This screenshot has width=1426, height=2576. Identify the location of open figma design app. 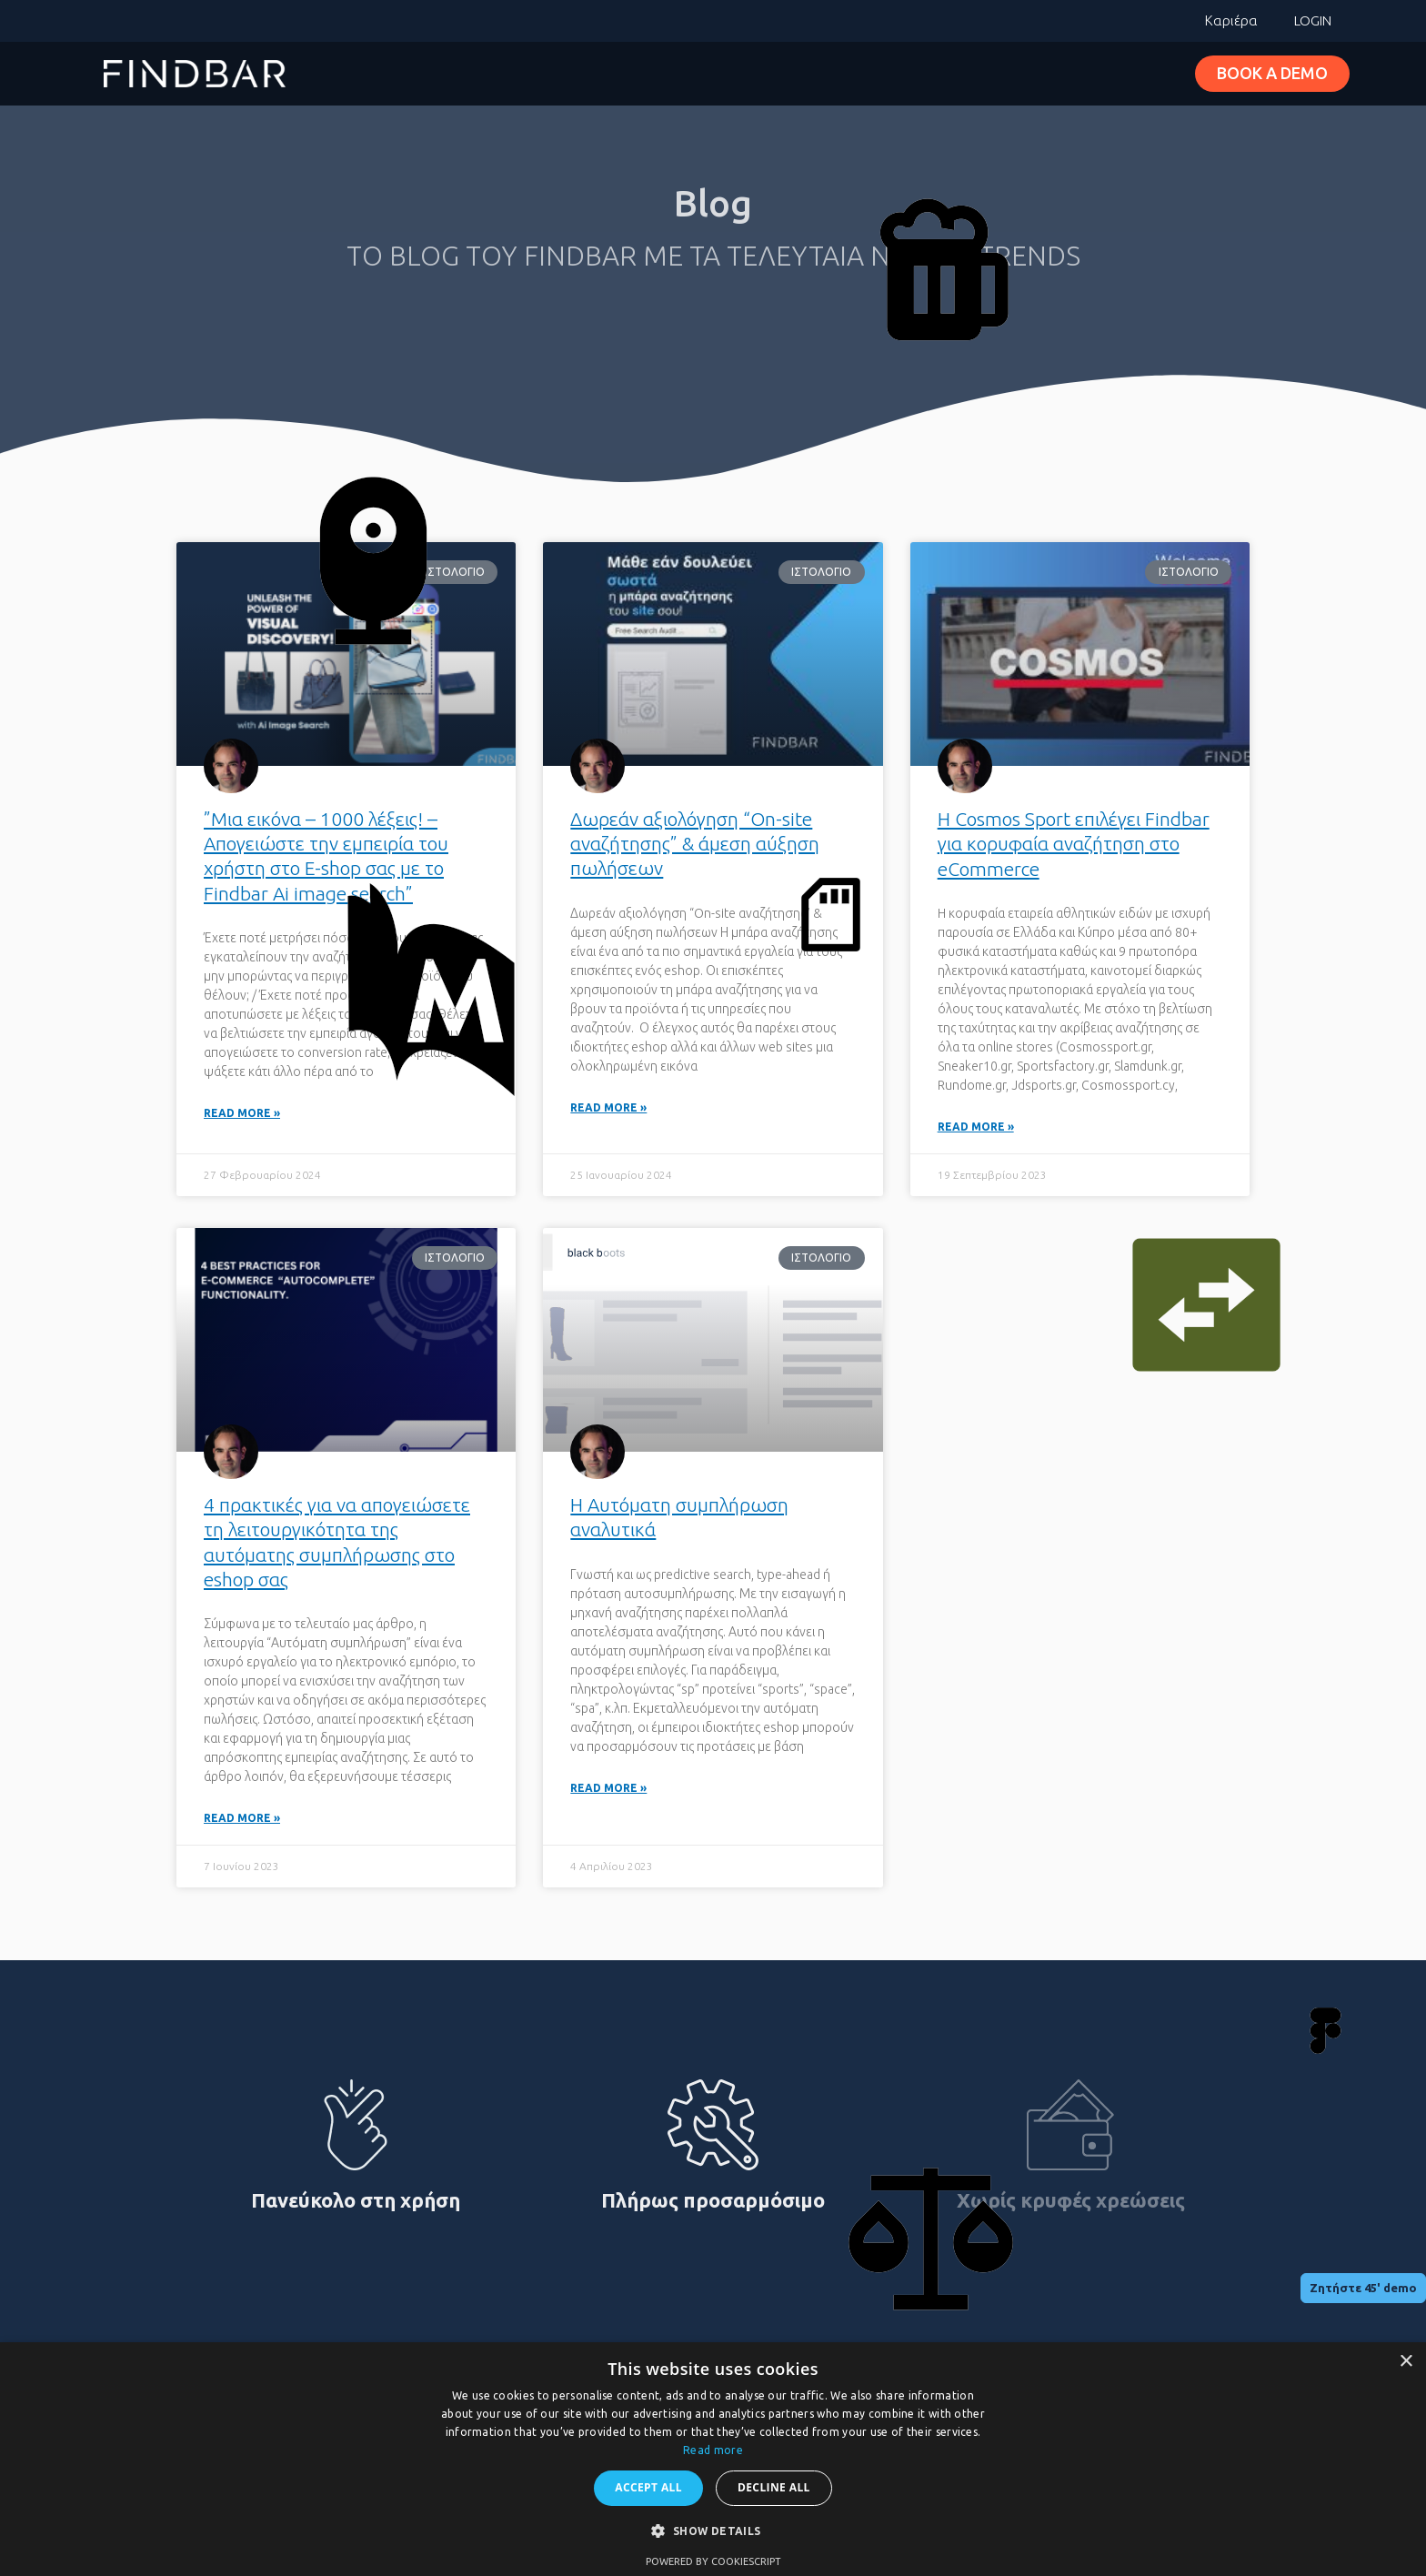
(1325, 2030).